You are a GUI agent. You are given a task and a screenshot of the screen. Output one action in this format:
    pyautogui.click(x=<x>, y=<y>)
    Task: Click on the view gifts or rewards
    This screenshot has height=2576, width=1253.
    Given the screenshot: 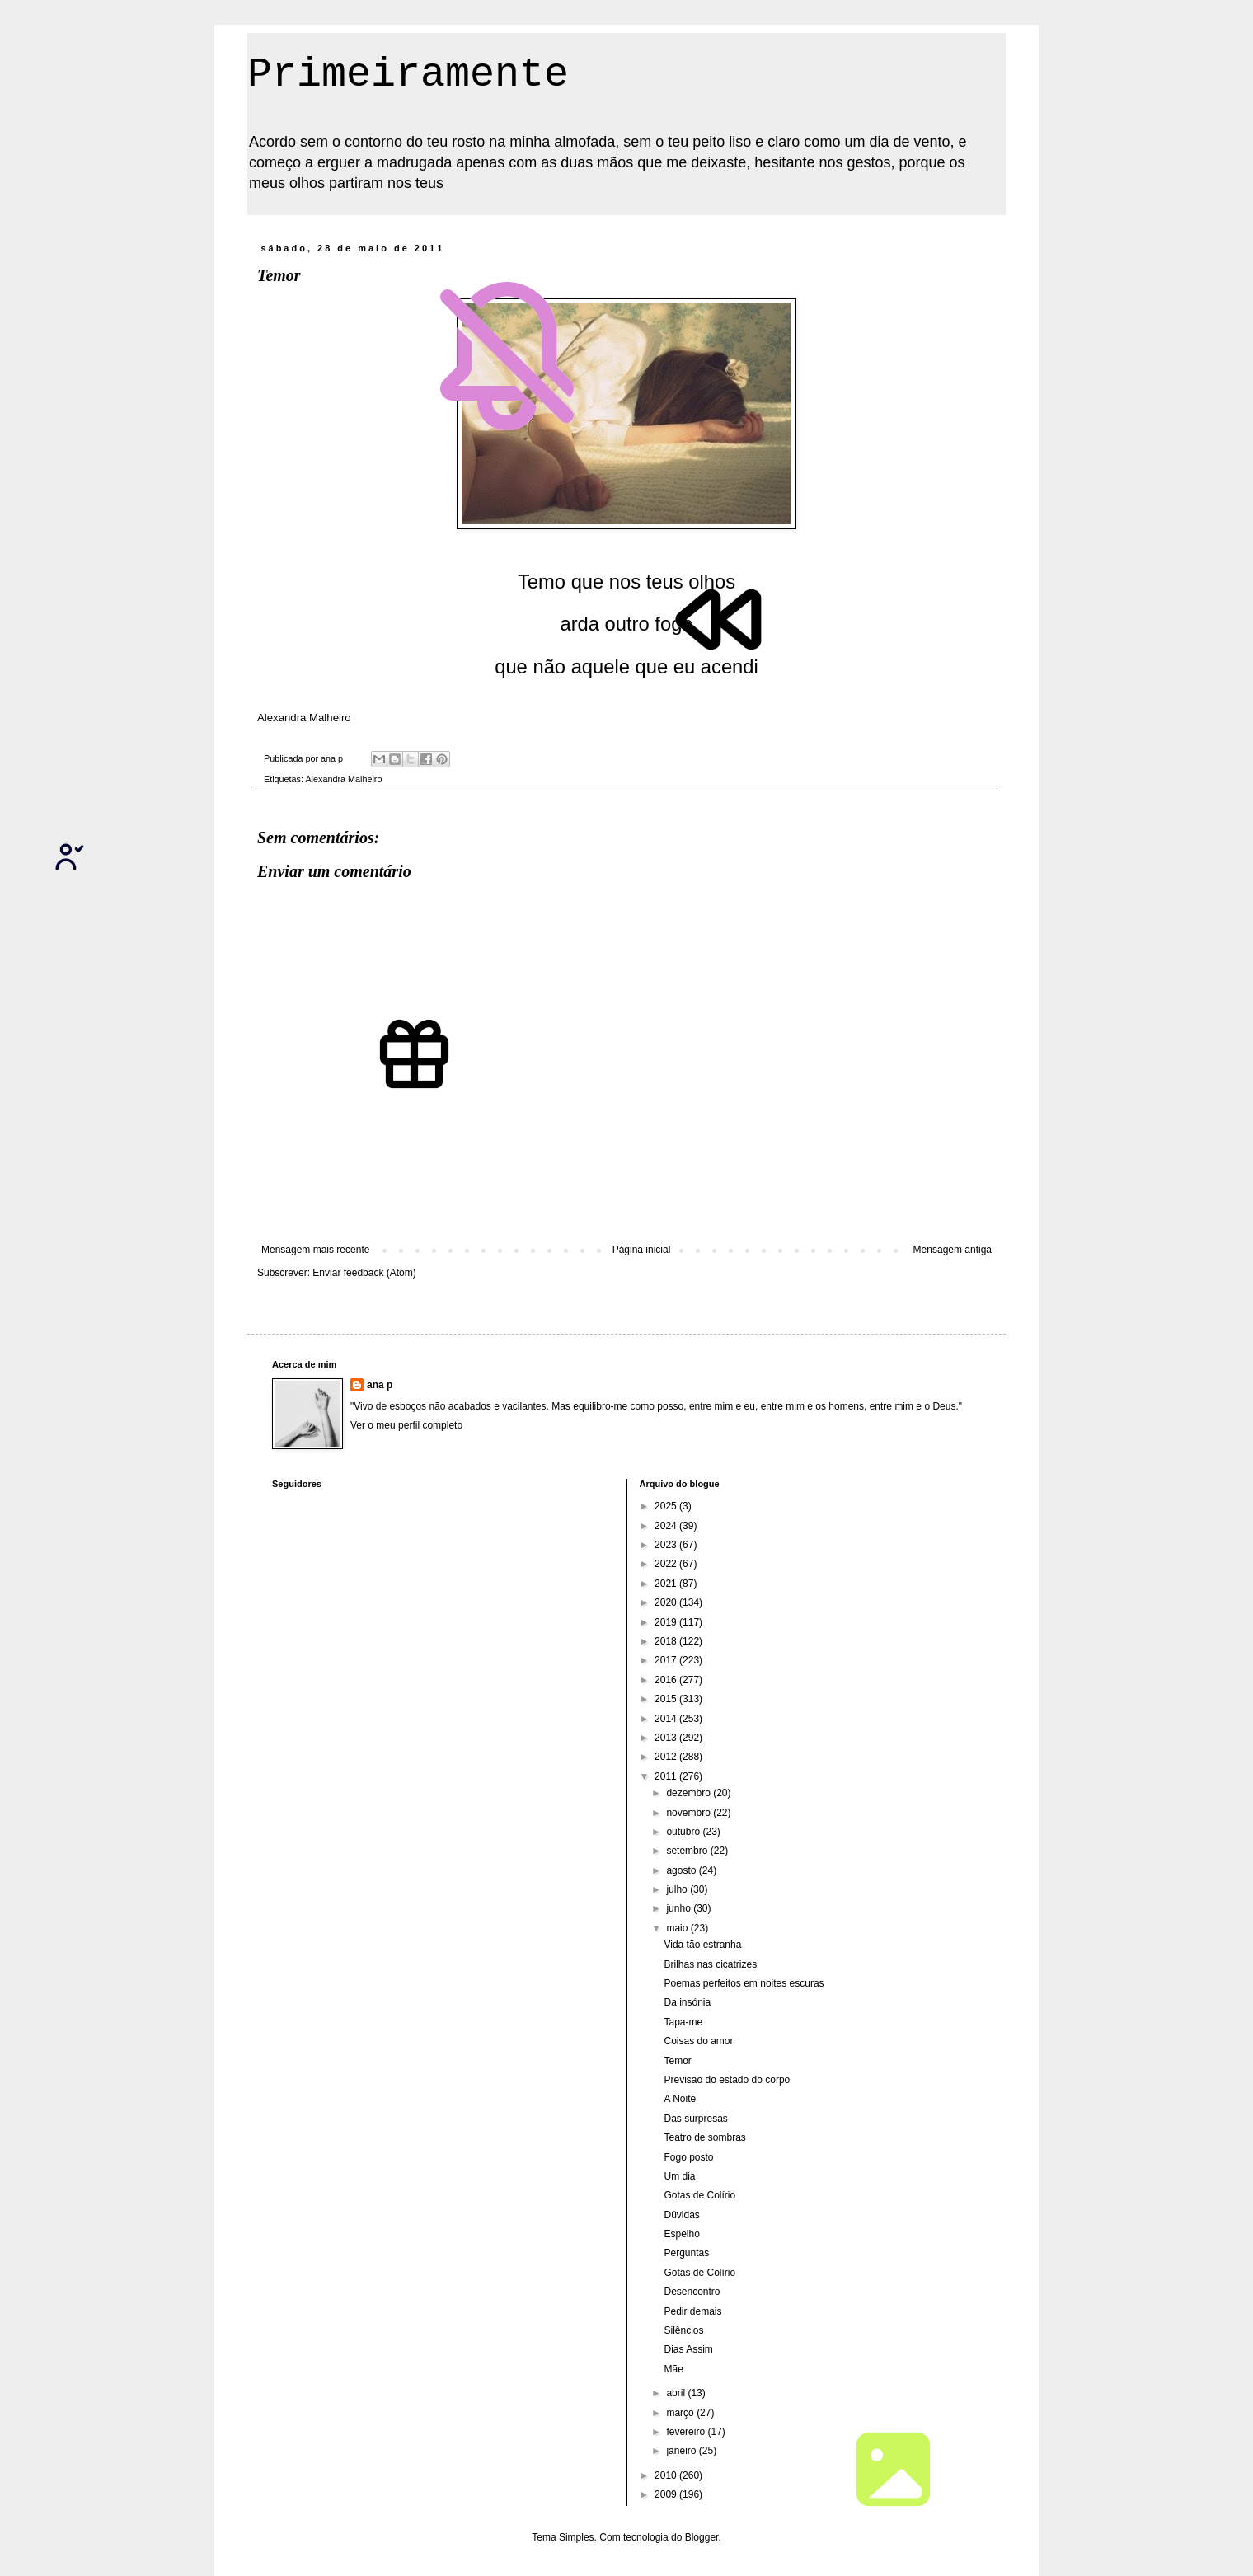 What is the action you would take?
    pyautogui.click(x=414, y=1053)
    